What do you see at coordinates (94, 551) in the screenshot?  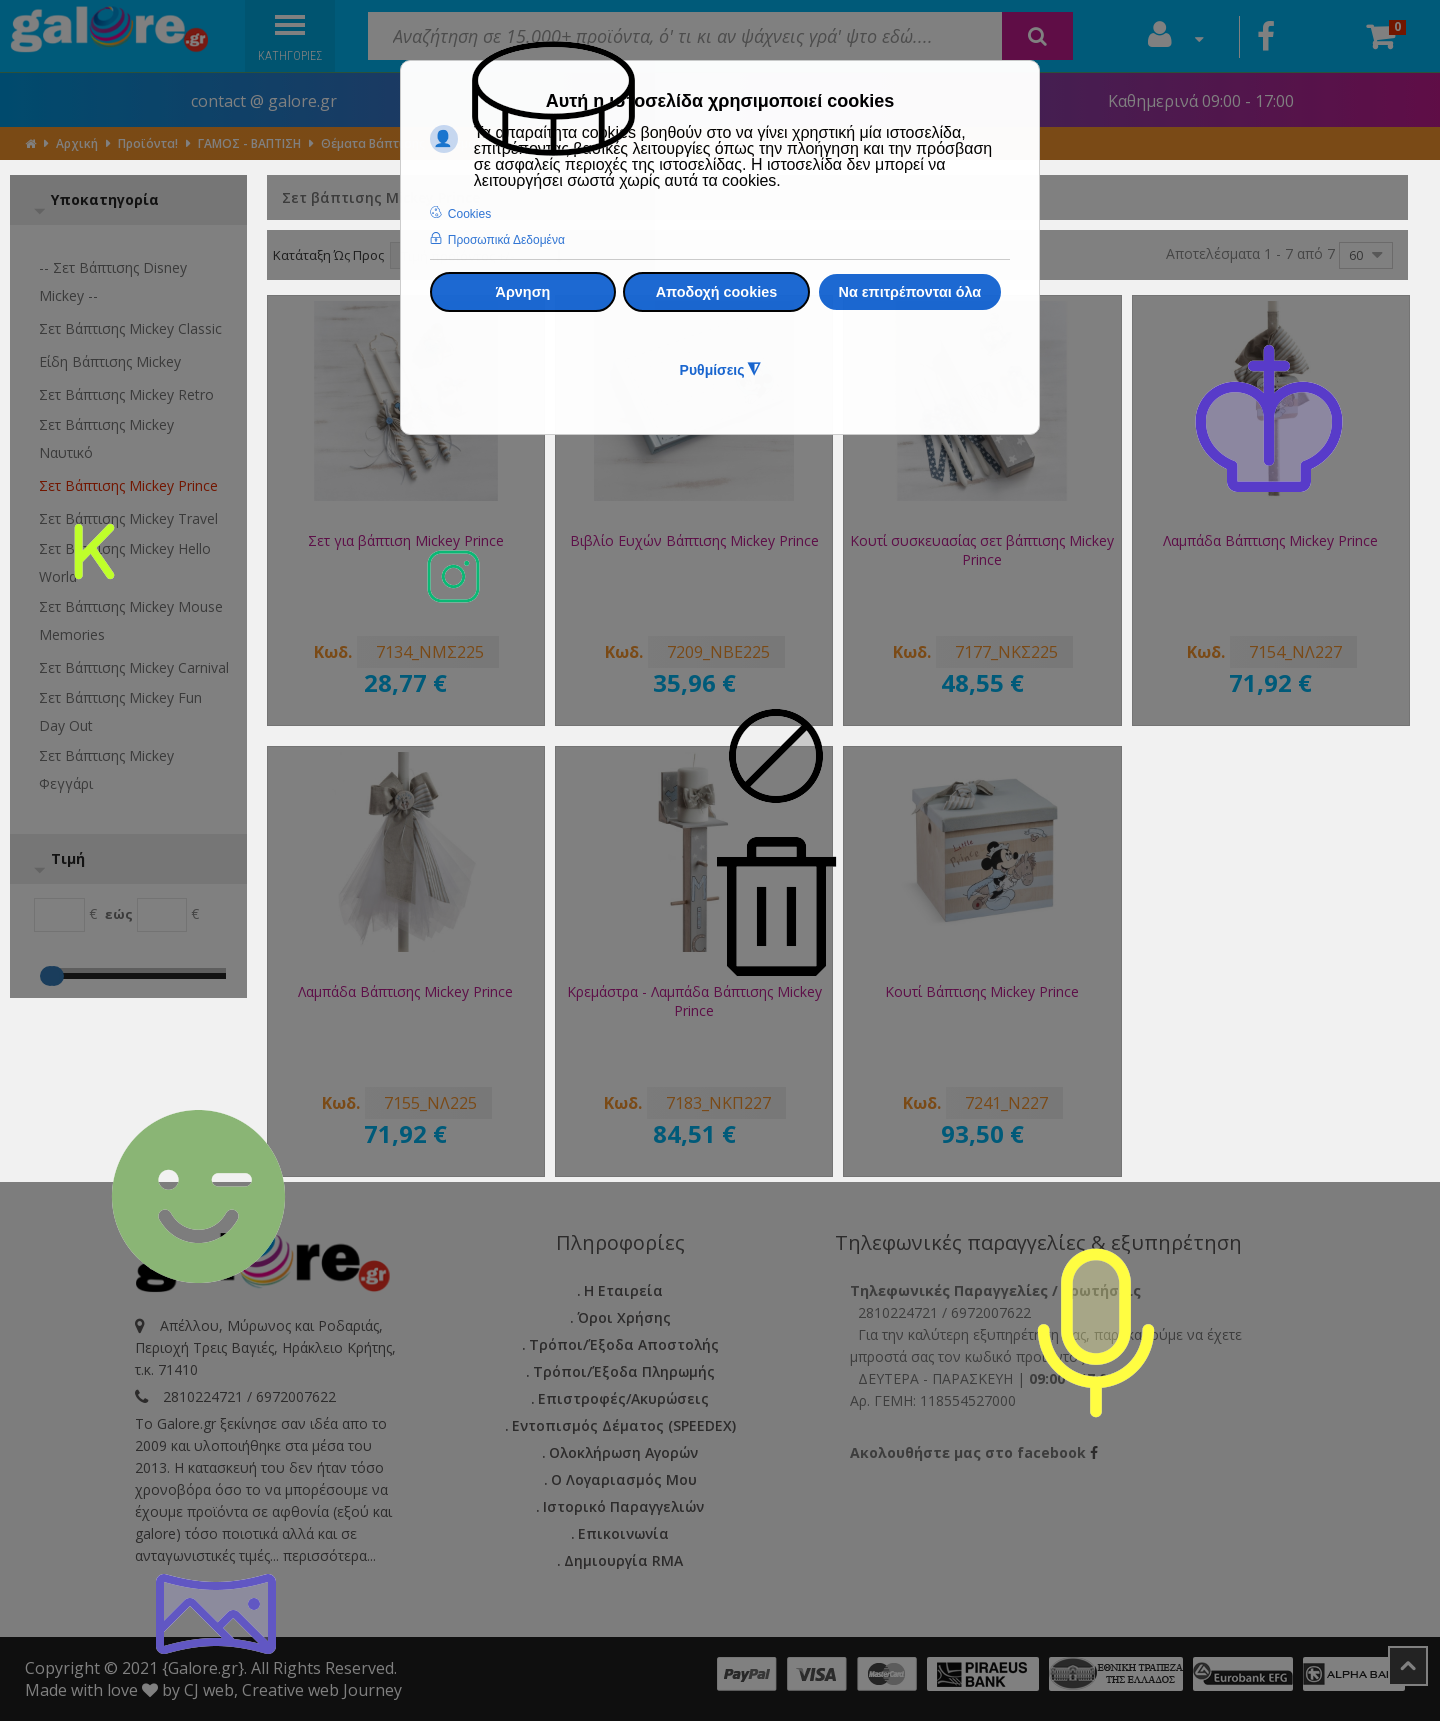 I see `represents the letter K as a keyboard shortcut indicator` at bounding box center [94, 551].